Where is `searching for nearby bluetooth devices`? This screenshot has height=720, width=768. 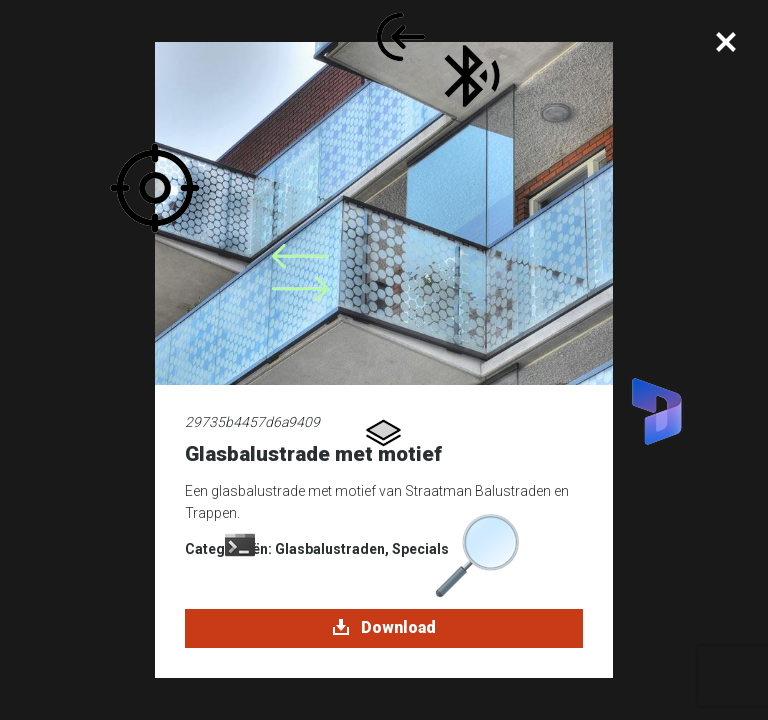 searching for nearby bluetooth devices is located at coordinates (472, 76).